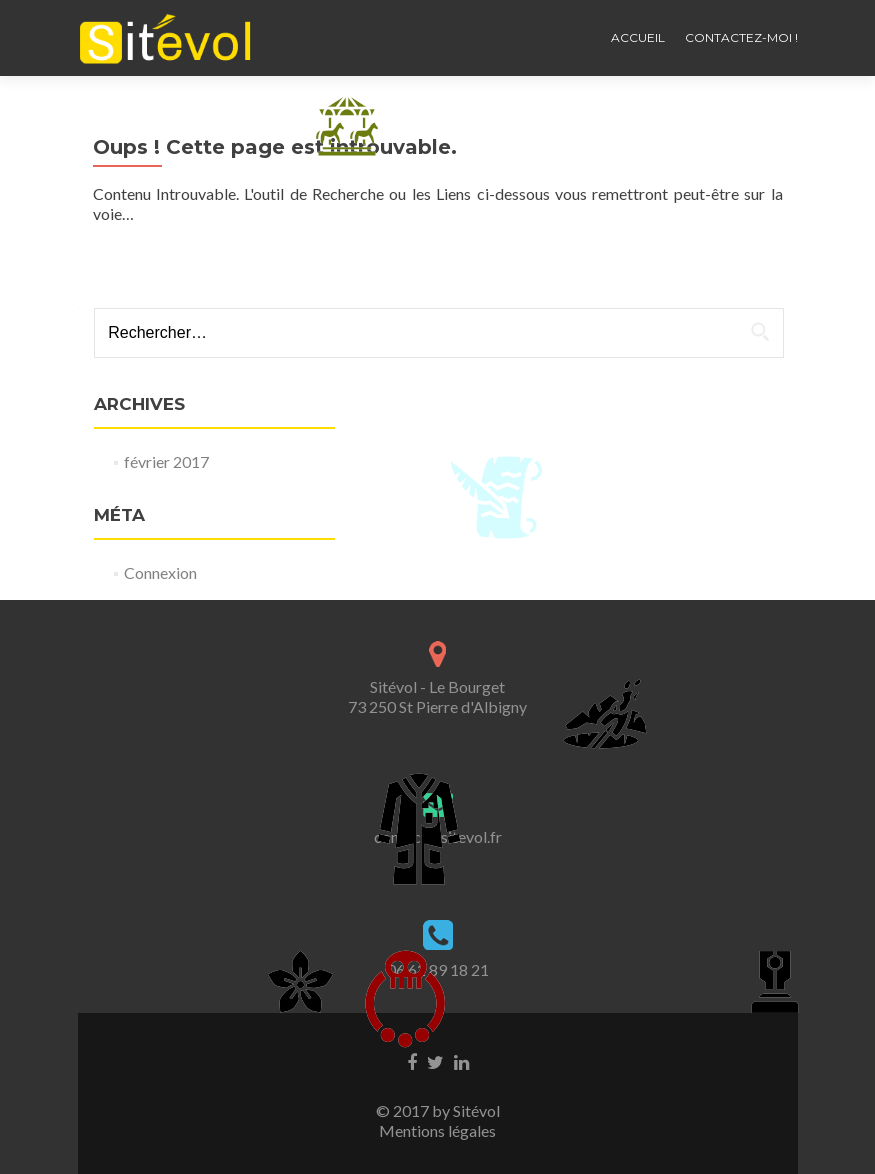  Describe the element at coordinates (496, 497) in the screenshot. I see `access quest log or story journal` at that location.